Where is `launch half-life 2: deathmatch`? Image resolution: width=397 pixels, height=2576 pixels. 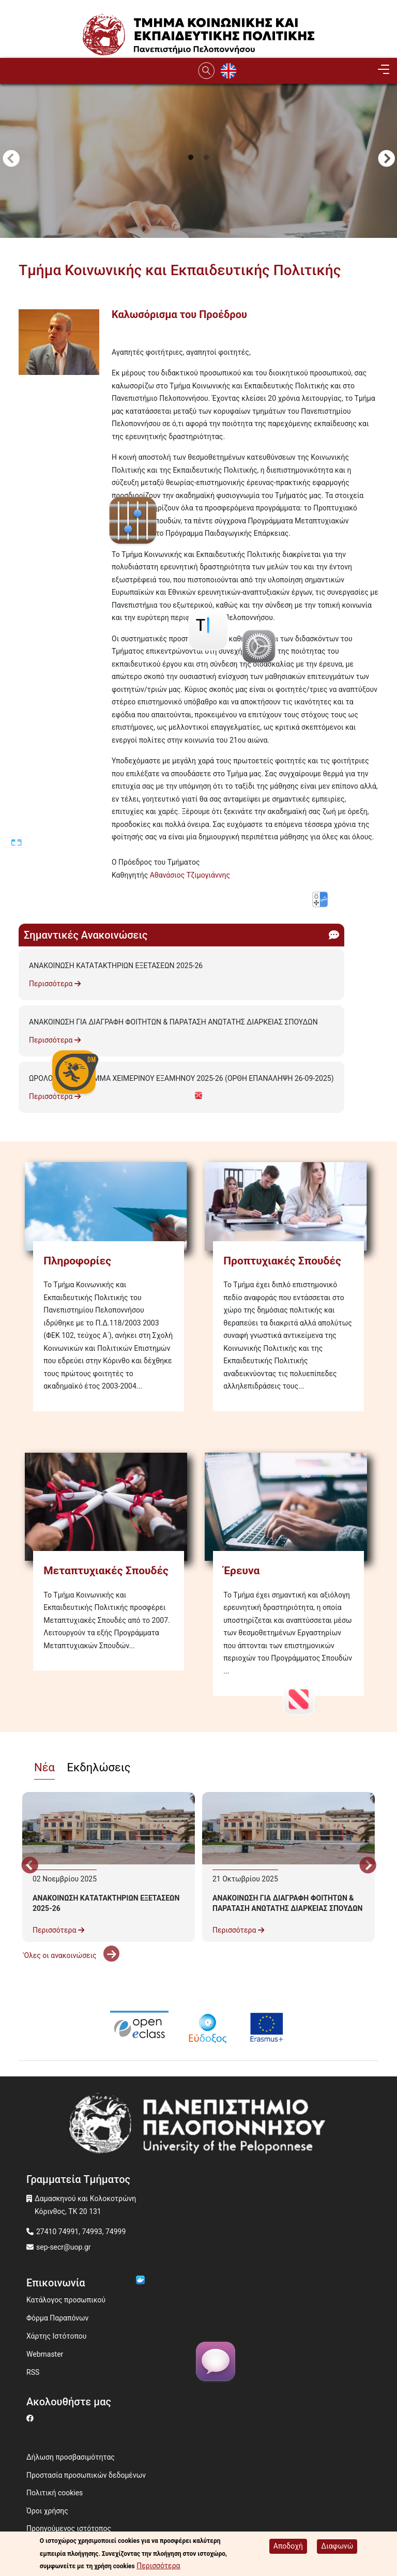
launch half-life 2: deathmatch is located at coordinates (74, 1072).